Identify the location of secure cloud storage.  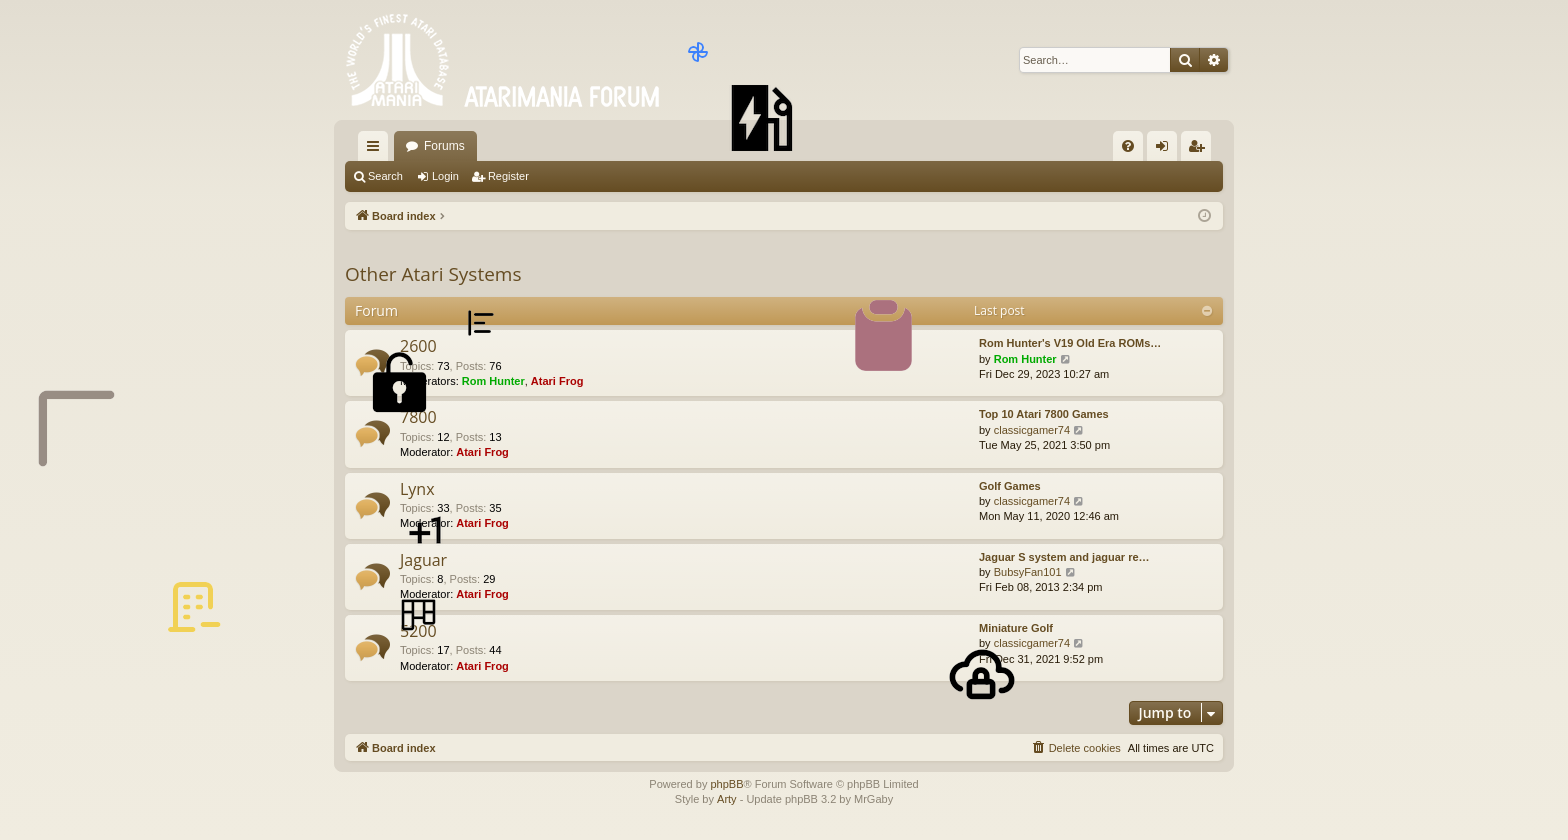
(981, 673).